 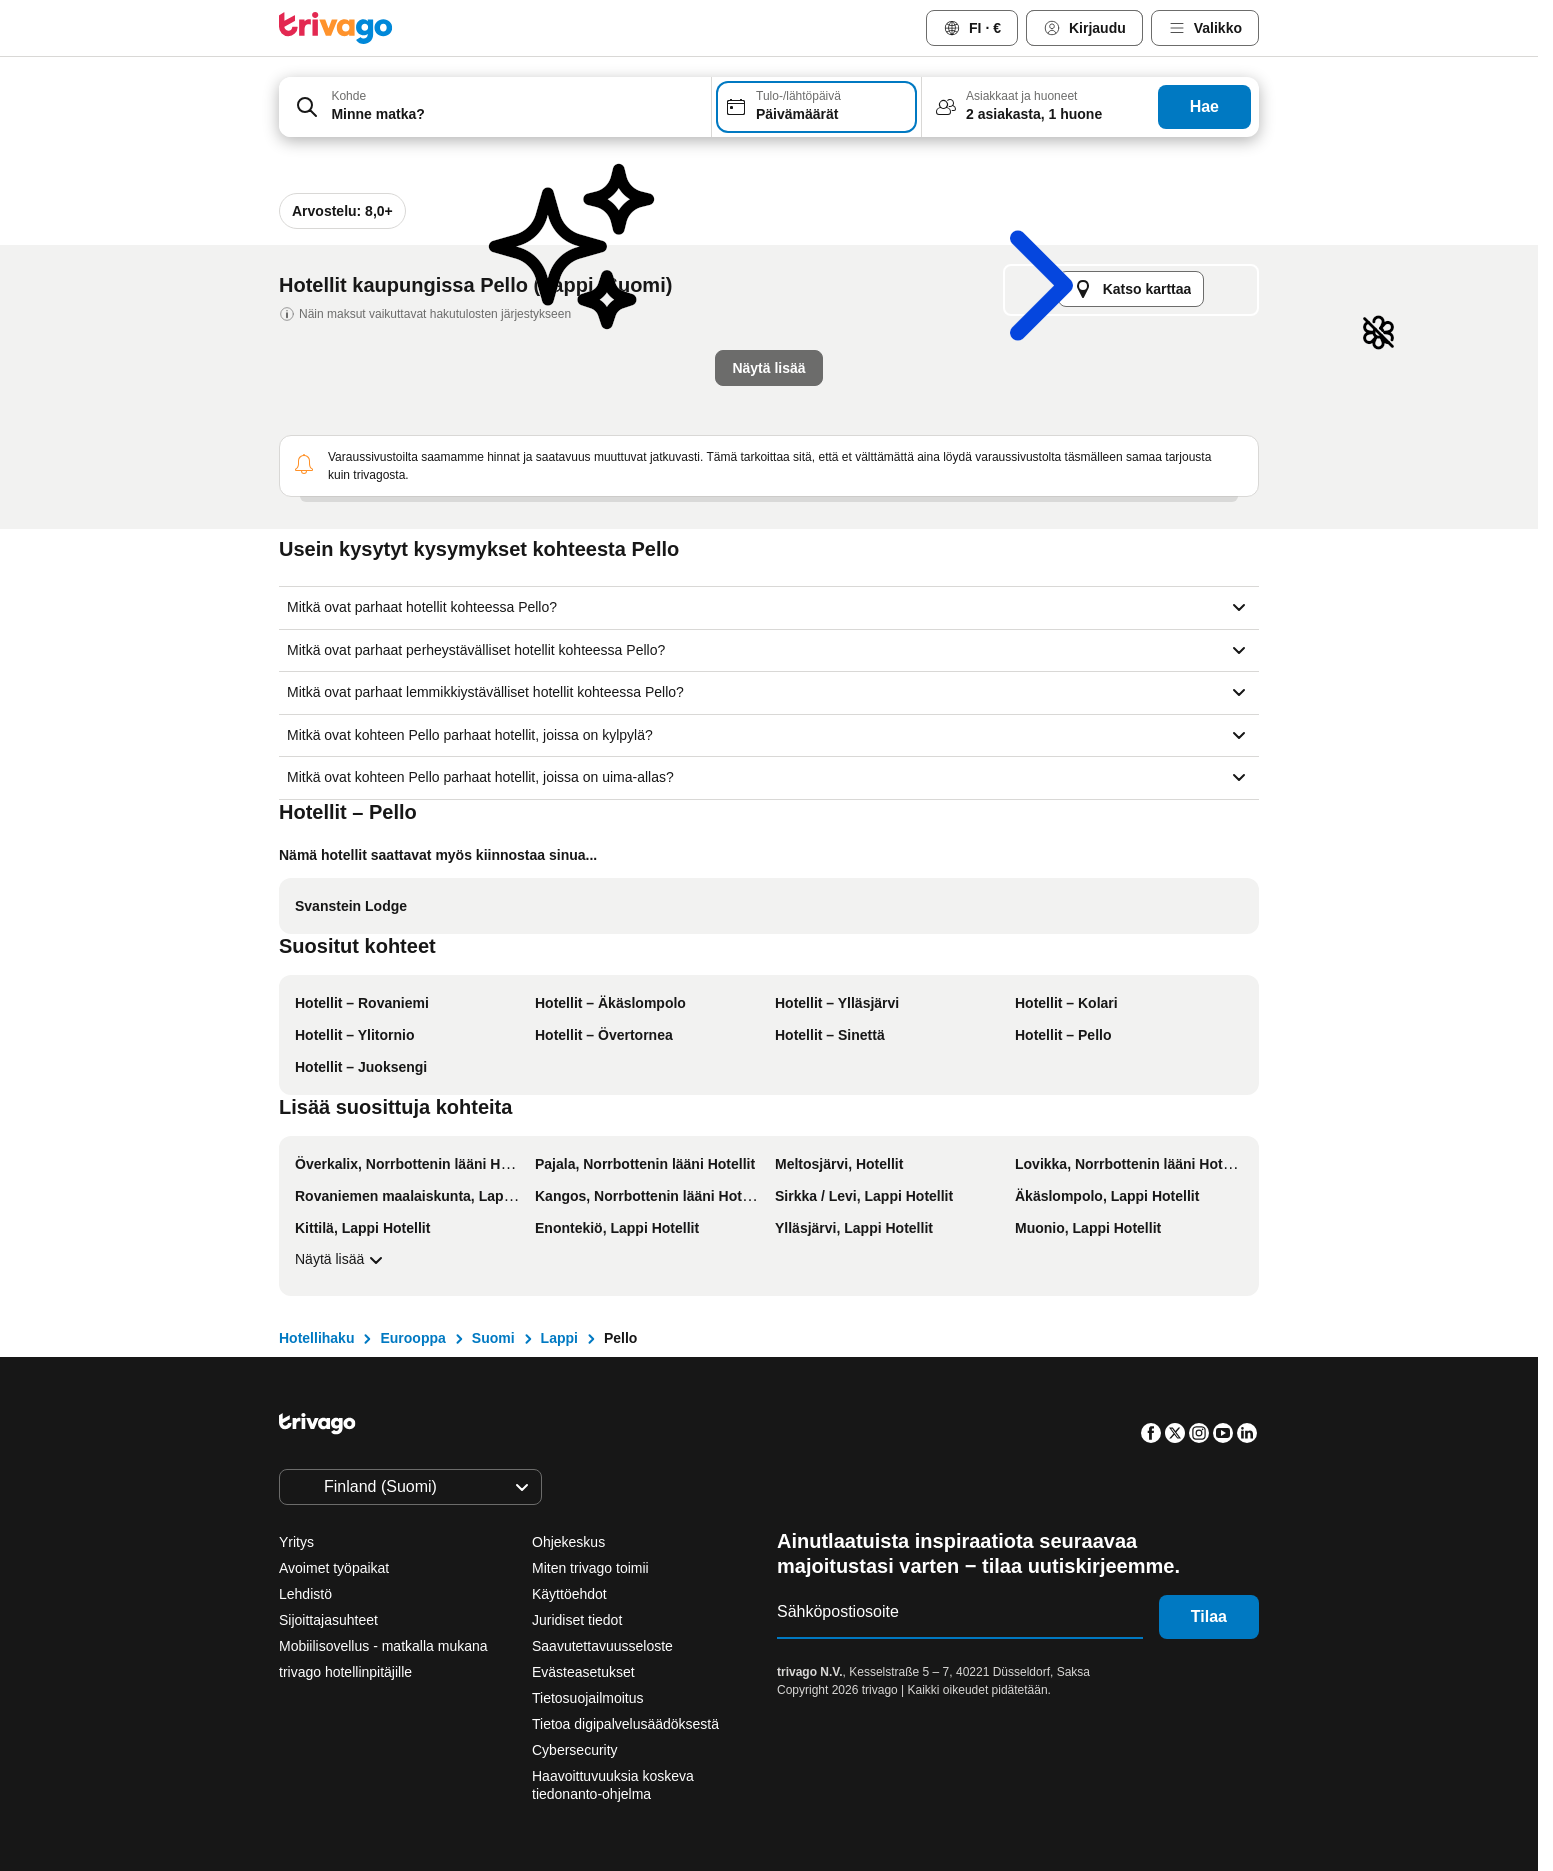 What do you see at coordinates (1041, 285) in the screenshot?
I see `navigate to the next item or page` at bounding box center [1041, 285].